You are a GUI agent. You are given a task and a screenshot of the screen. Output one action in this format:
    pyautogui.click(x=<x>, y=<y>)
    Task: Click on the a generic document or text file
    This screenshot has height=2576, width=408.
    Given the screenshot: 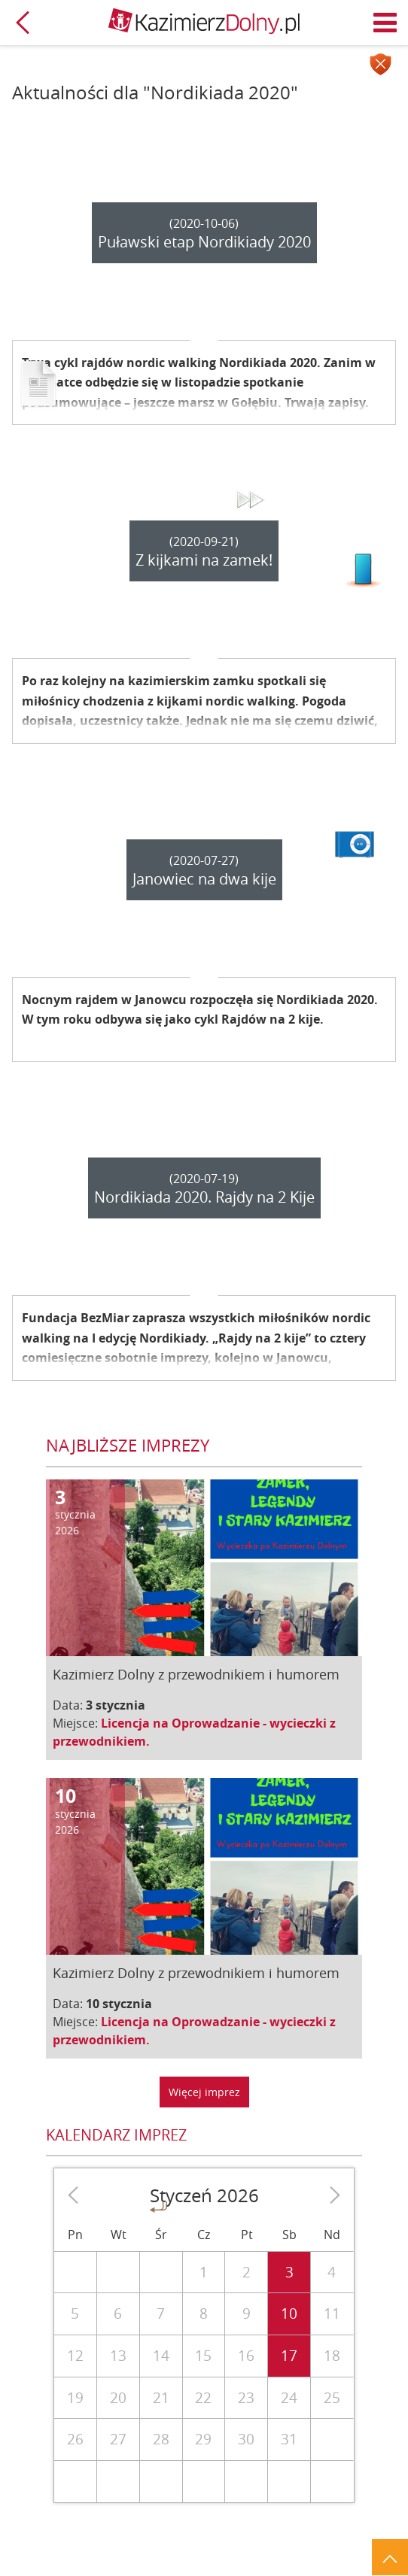 What is the action you would take?
    pyautogui.click(x=38, y=384)
    